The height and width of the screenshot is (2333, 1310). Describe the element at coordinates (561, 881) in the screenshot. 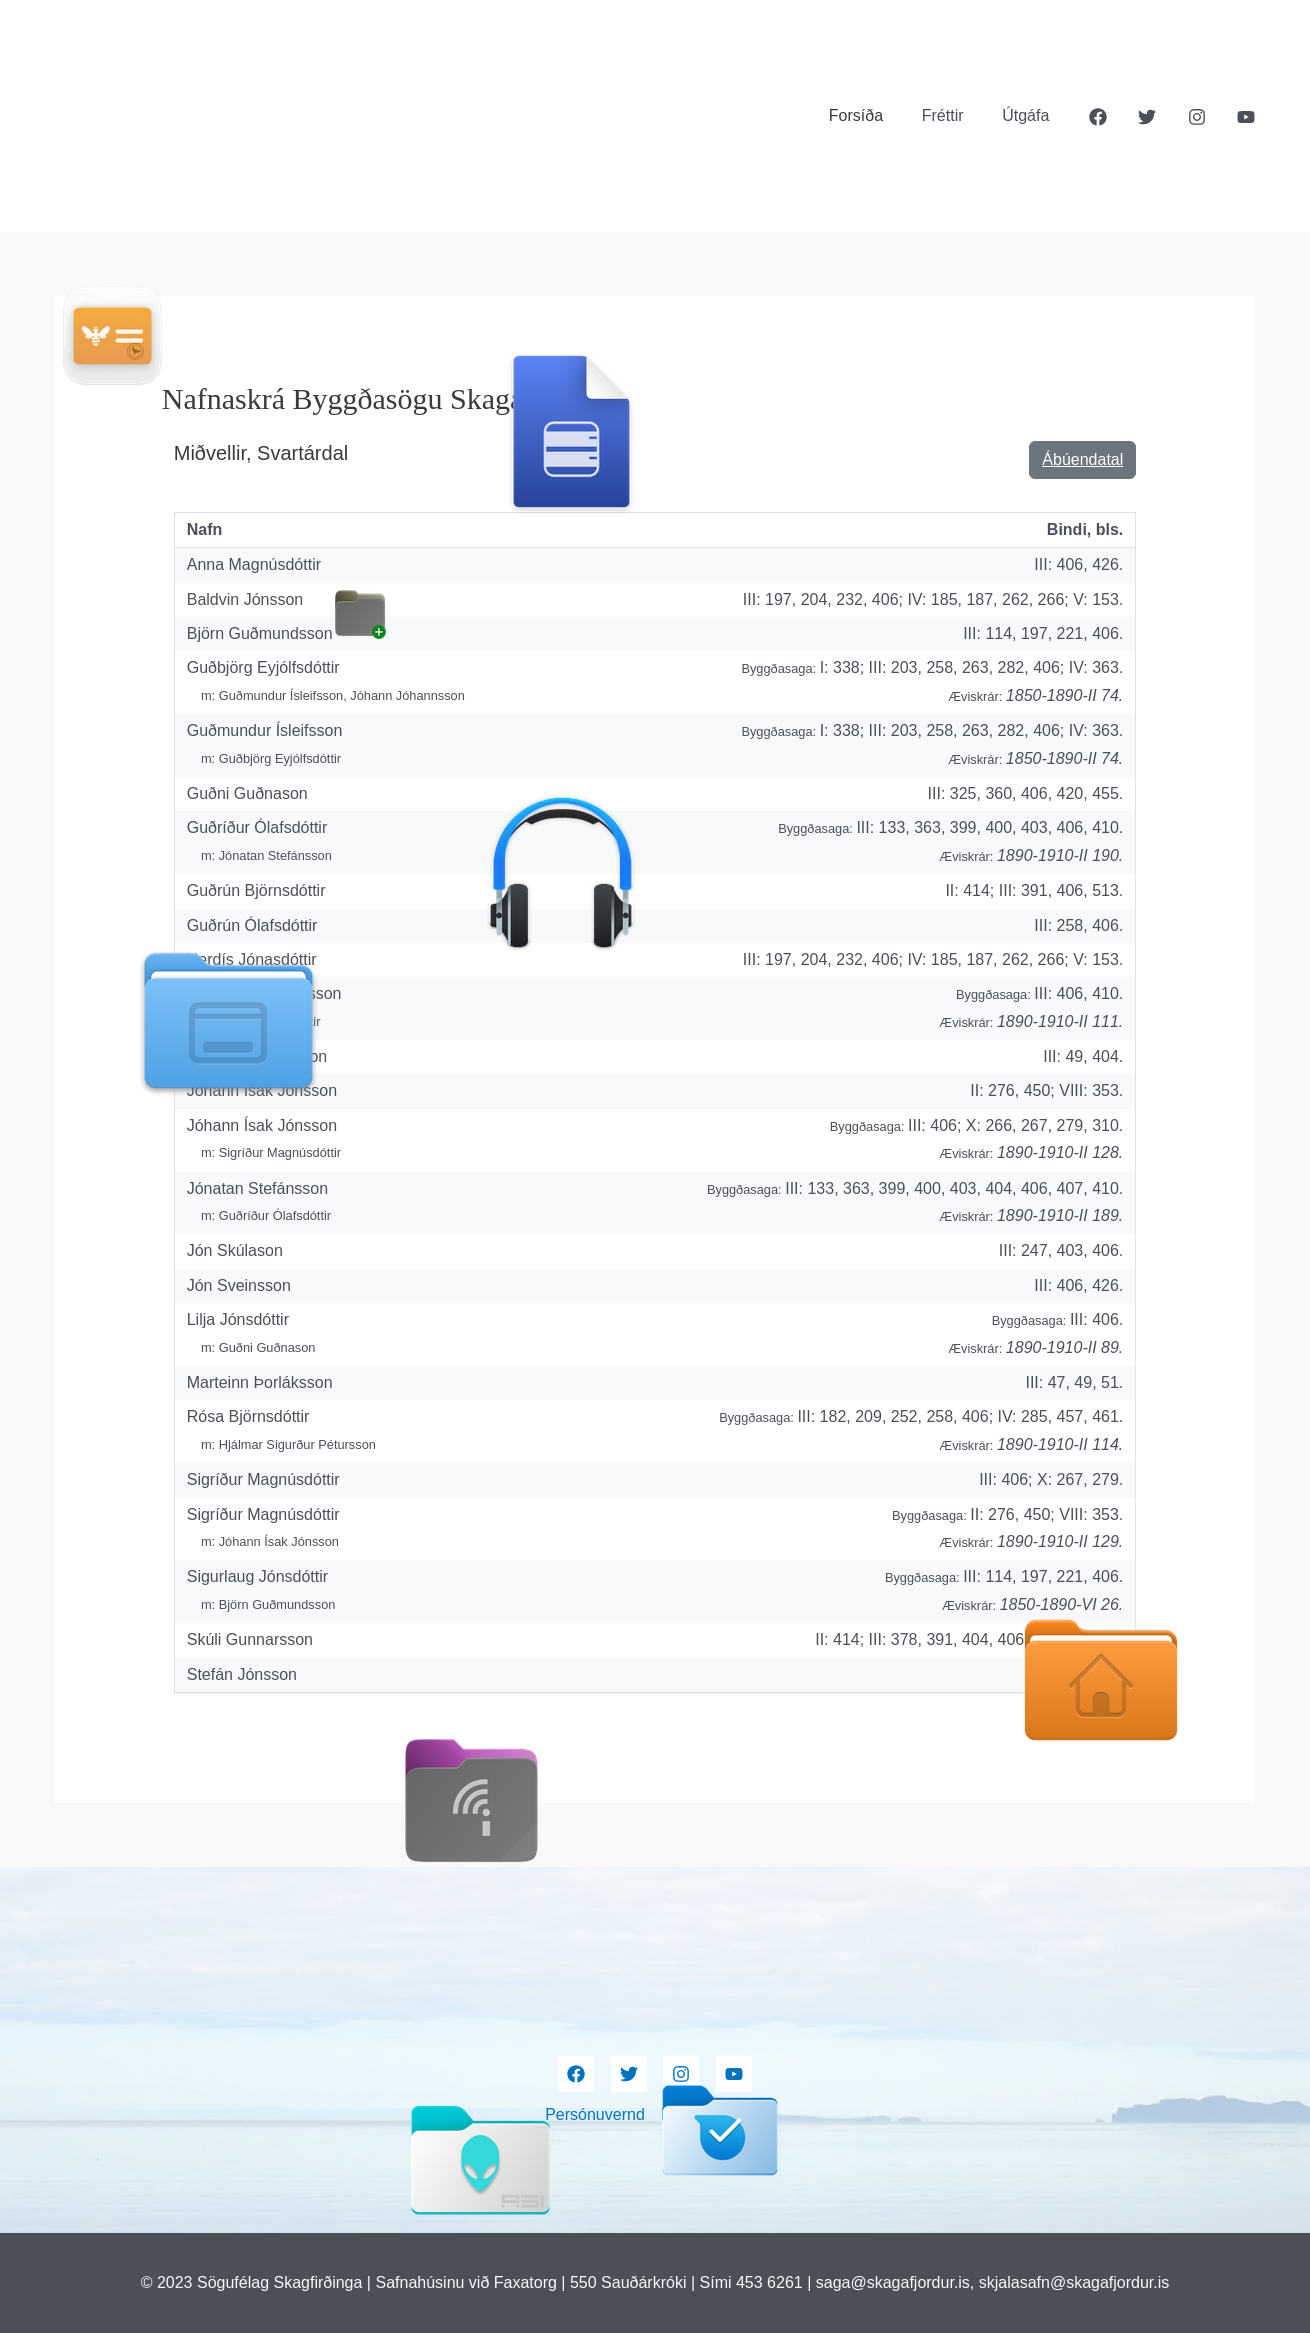

I see `access audio or headphone settings` at that location.